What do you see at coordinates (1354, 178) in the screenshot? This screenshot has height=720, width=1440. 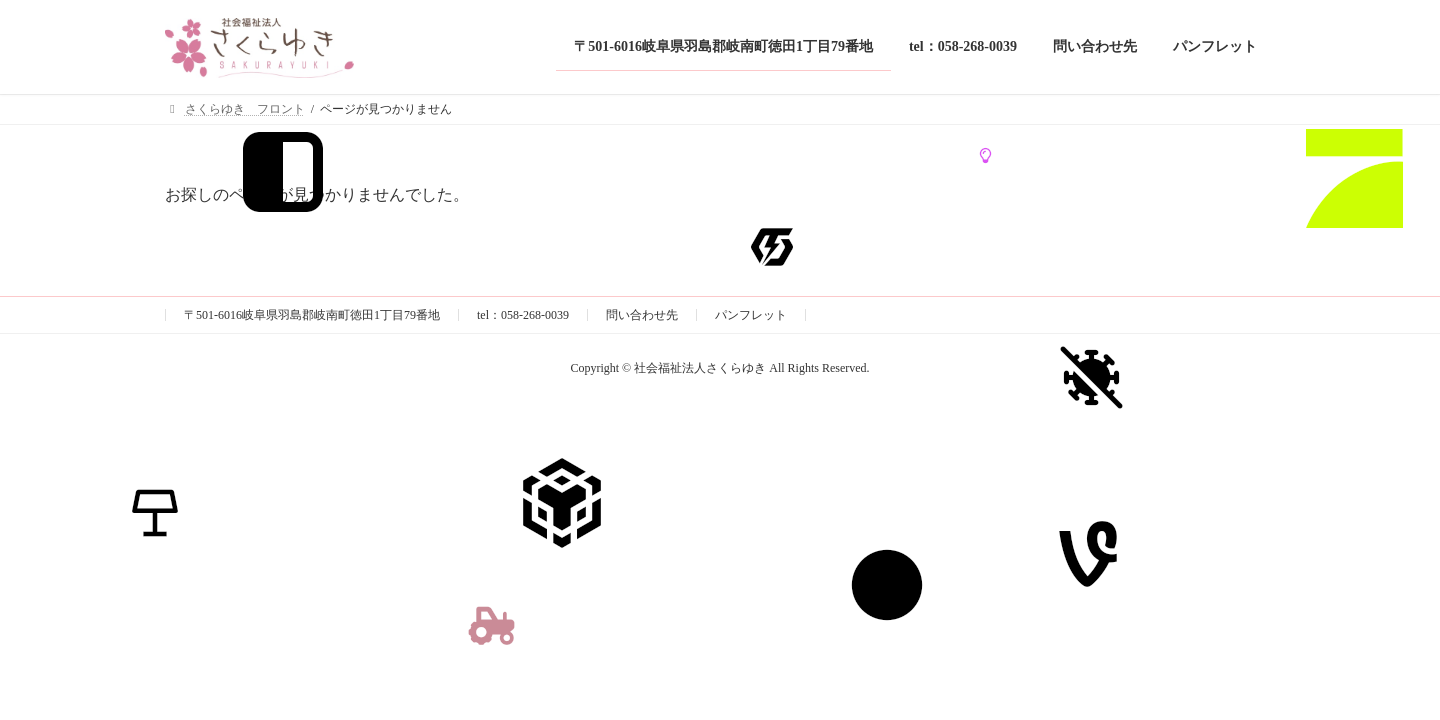 I see `ProSieben German TV channel logo` at bounding box center [1354, 178].